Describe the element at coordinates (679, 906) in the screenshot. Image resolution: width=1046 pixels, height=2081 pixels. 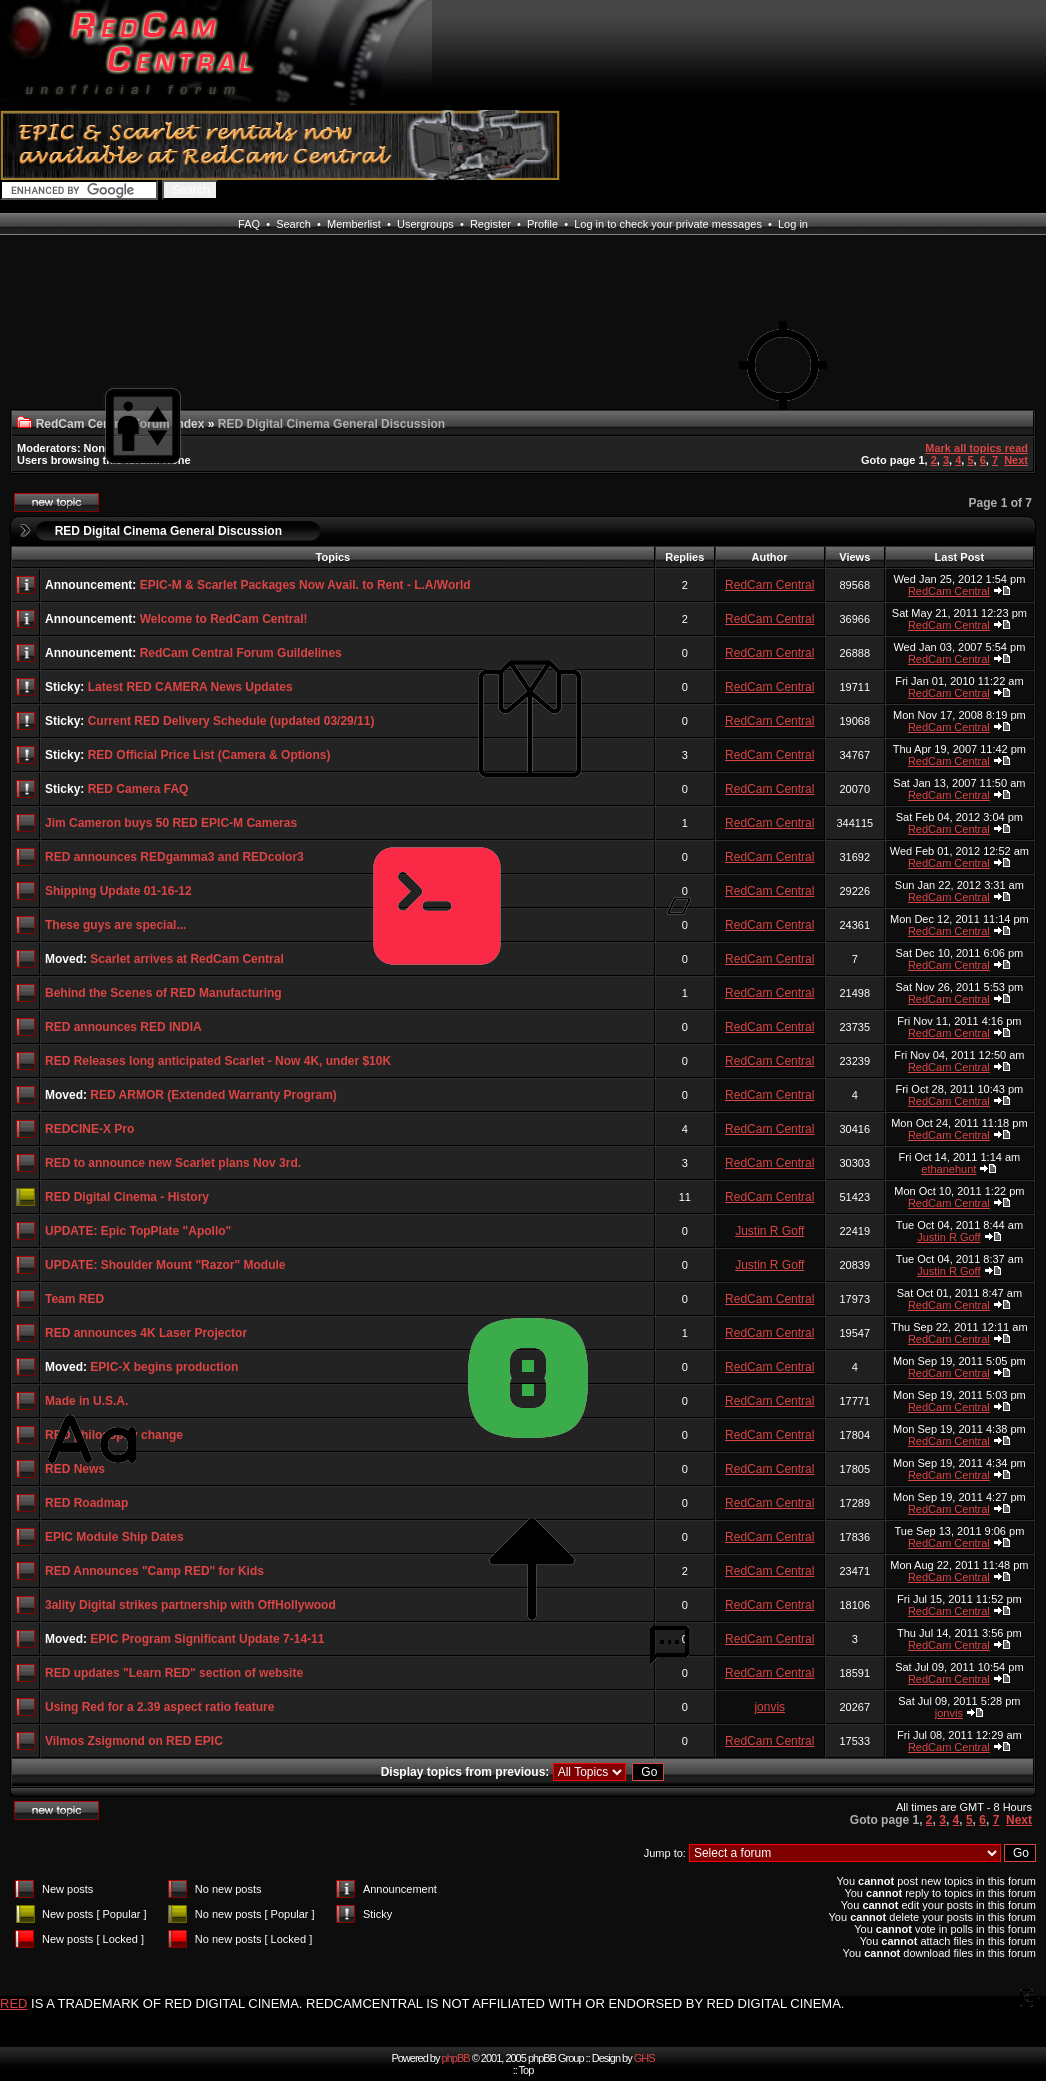
I see `select parallelogram shape tool` at that location.